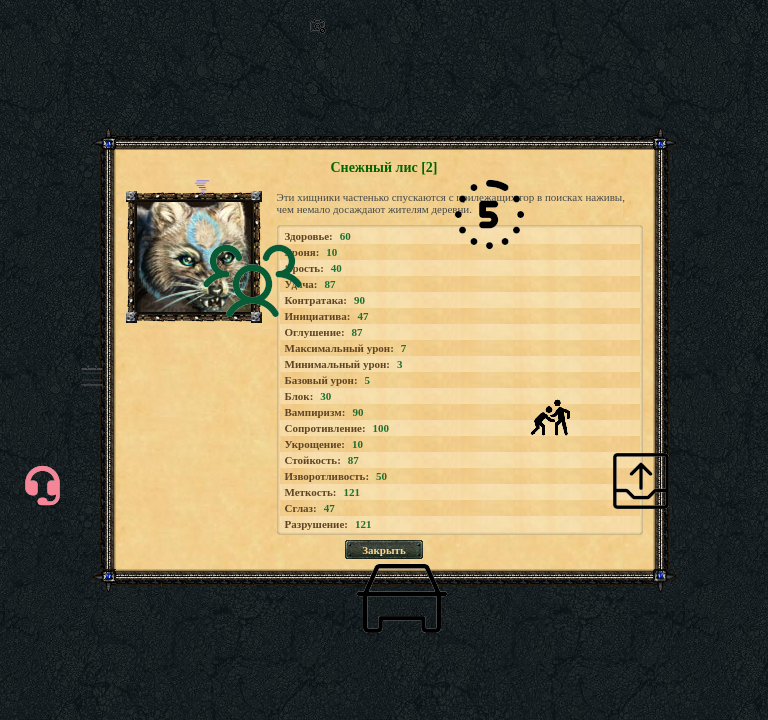 Image resolution: width=768 pixels, height=720 pixels. I want to click on access kabaddi sports content, so click(550, 419).